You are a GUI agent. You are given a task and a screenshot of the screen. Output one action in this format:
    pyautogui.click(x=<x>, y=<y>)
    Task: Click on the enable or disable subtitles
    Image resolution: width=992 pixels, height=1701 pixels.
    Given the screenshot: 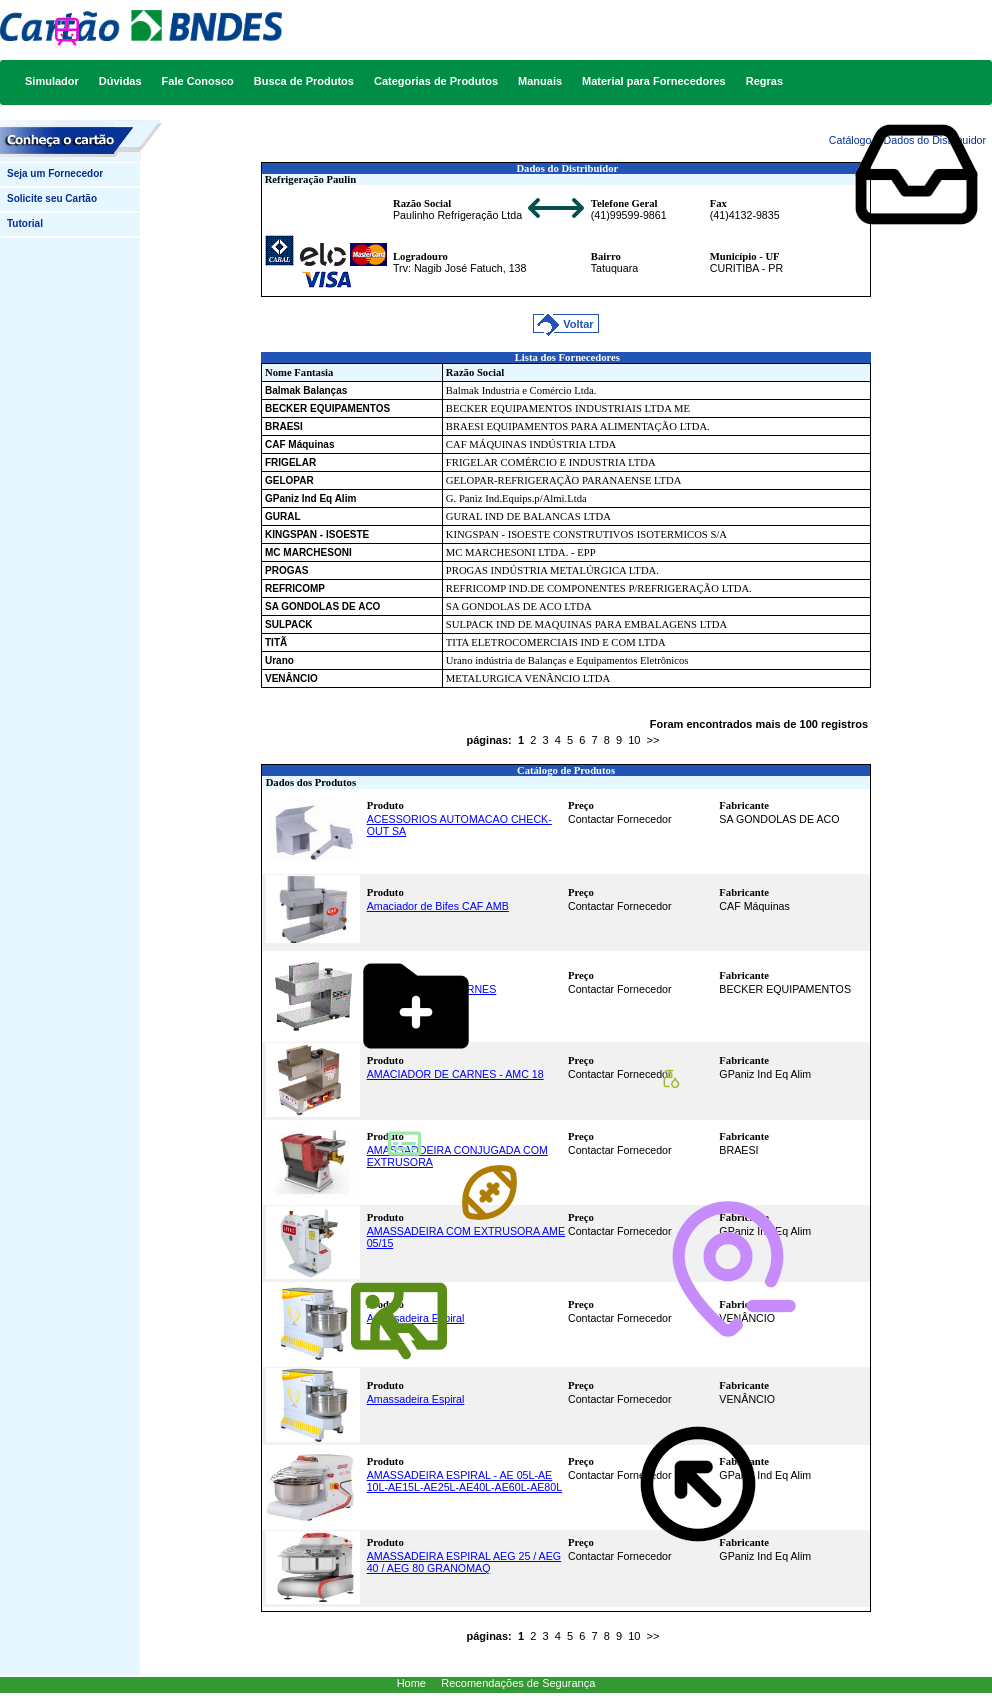 What is the action you would take?
    pyautogui.click(x=404, y=1143)
    